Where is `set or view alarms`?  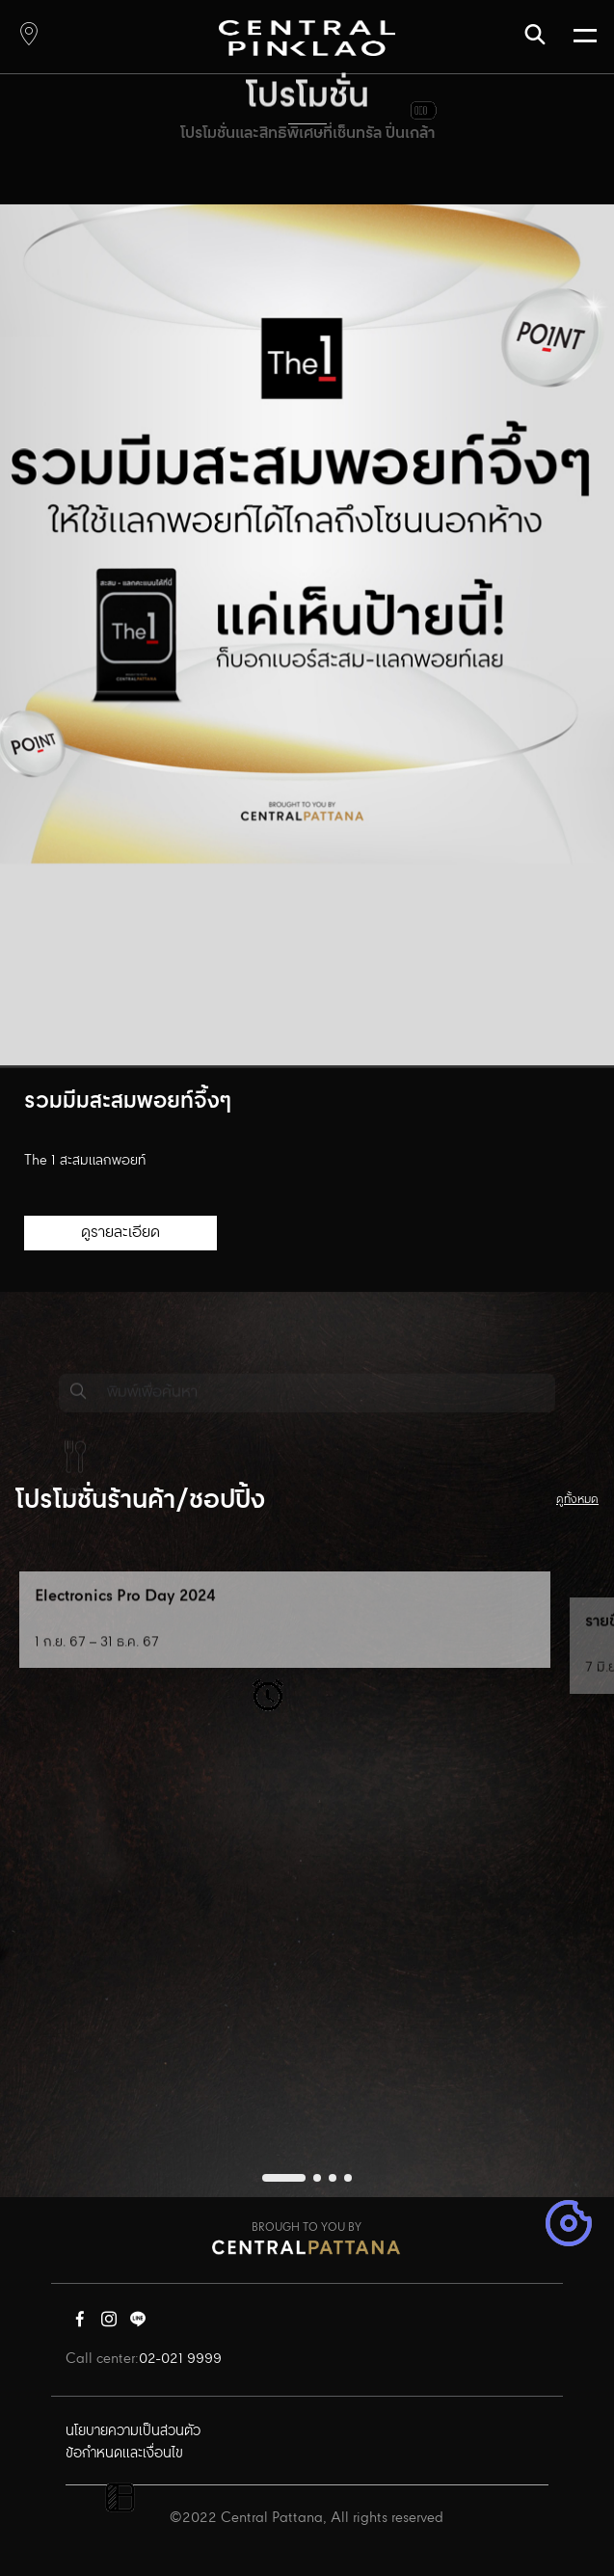
set or view alarms is located at coordinates (268, 1695).